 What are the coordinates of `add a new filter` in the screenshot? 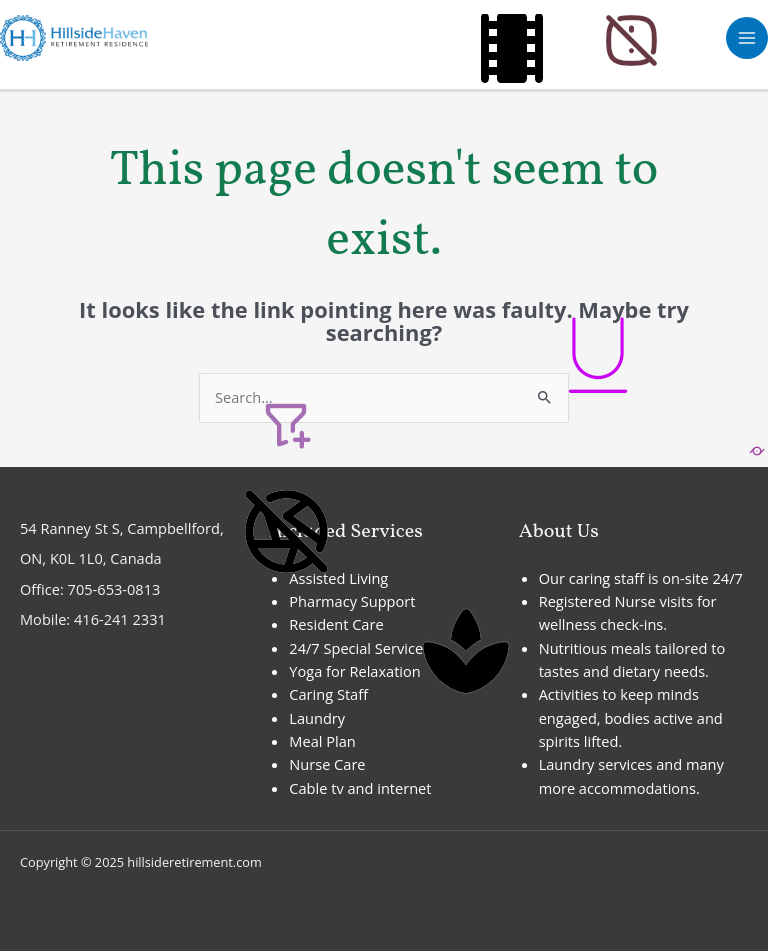 It's located at (286, 424).